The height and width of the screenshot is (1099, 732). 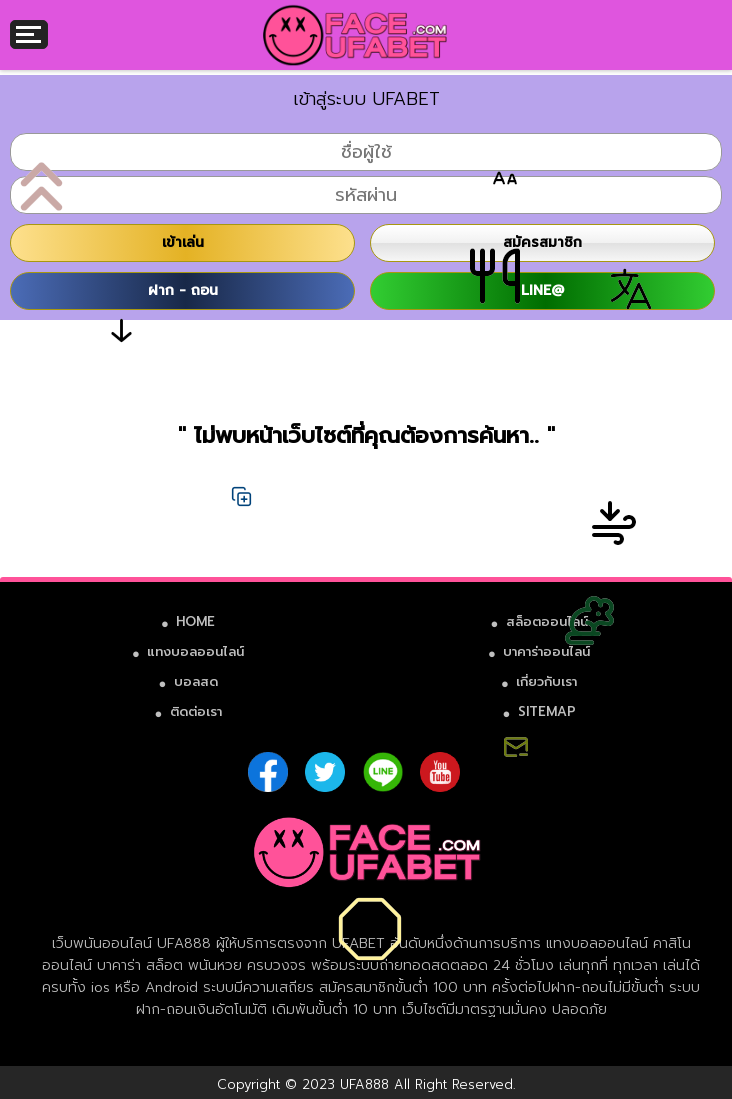 What do you see at coordinates (370, 929) in the screenshot?
I see `indicates a stop or warning state` at bounding box center [370, 929].